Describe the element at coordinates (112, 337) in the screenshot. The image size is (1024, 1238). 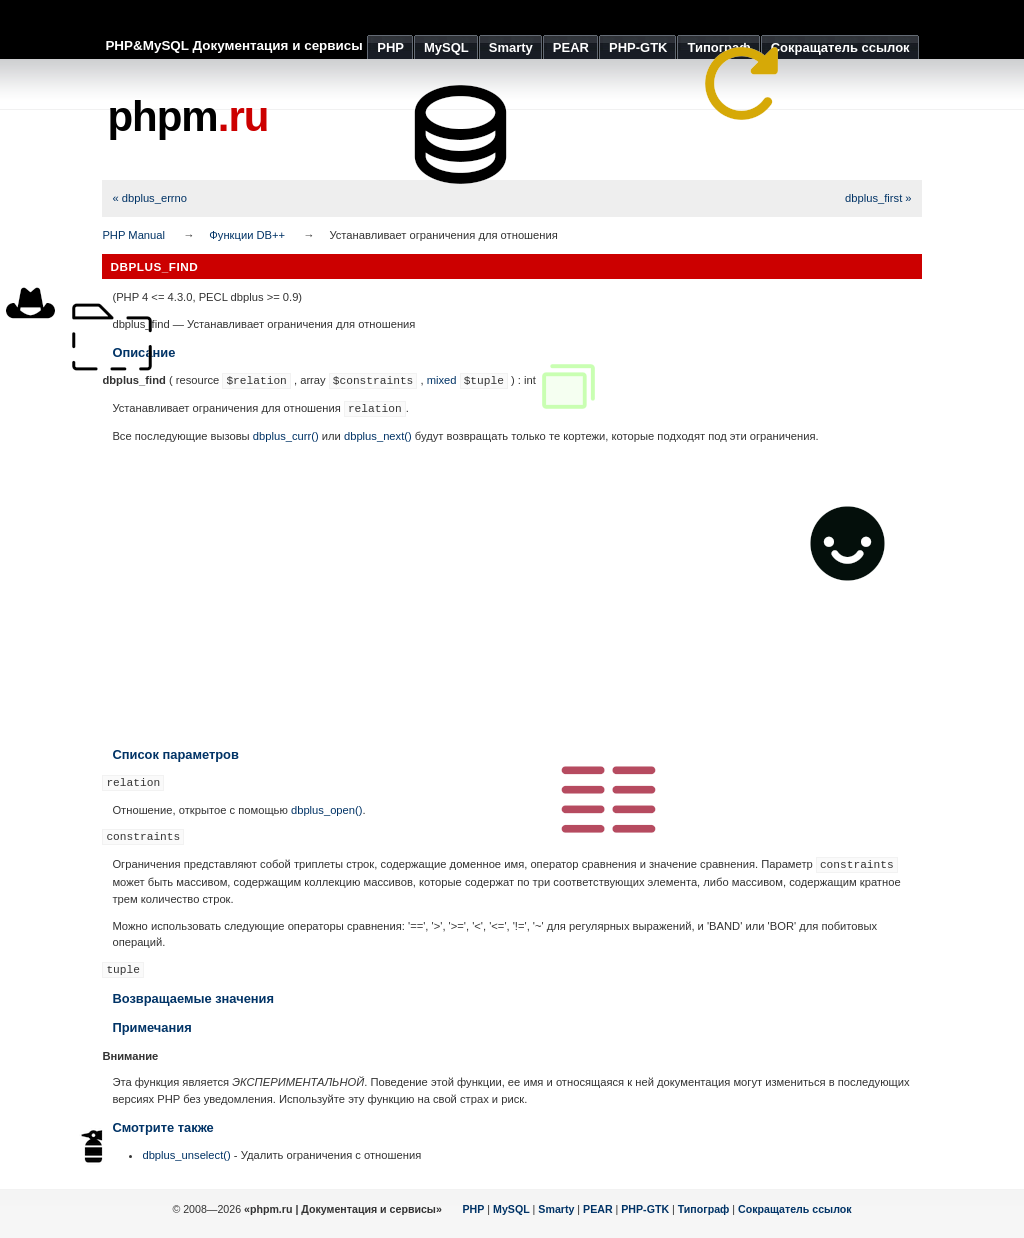
I see `create a new folder` at that location.